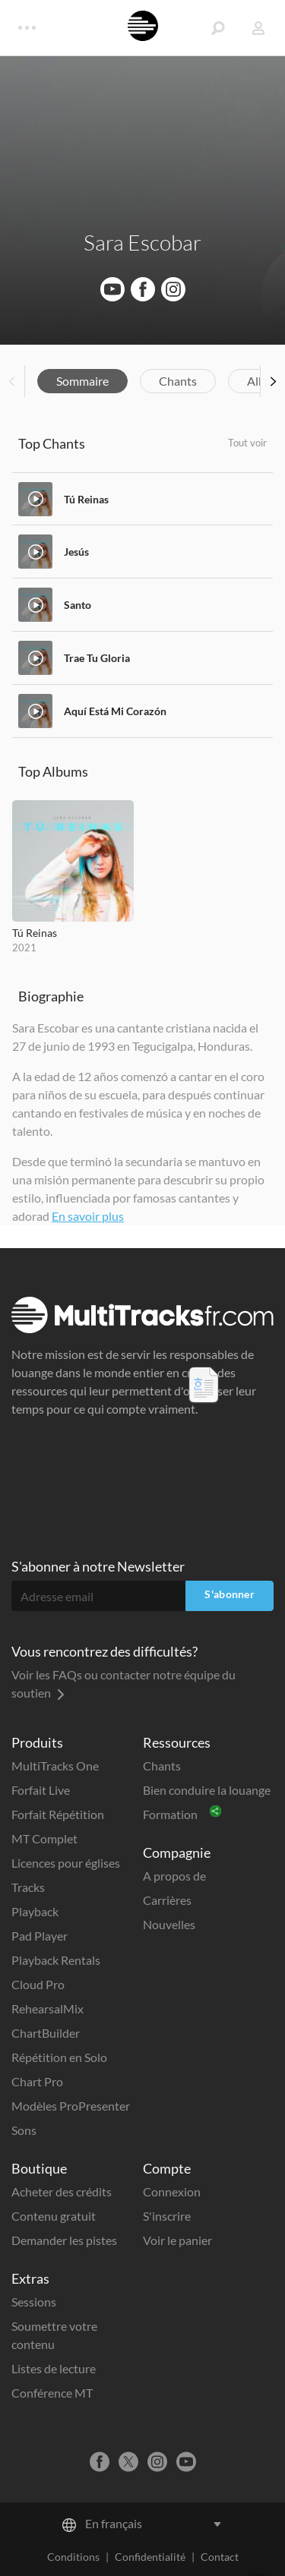  What do you see at coordinates (215, 1811) in the screenshot?
I see `access sharing and network preferences` at bounding box center [215, 1811].